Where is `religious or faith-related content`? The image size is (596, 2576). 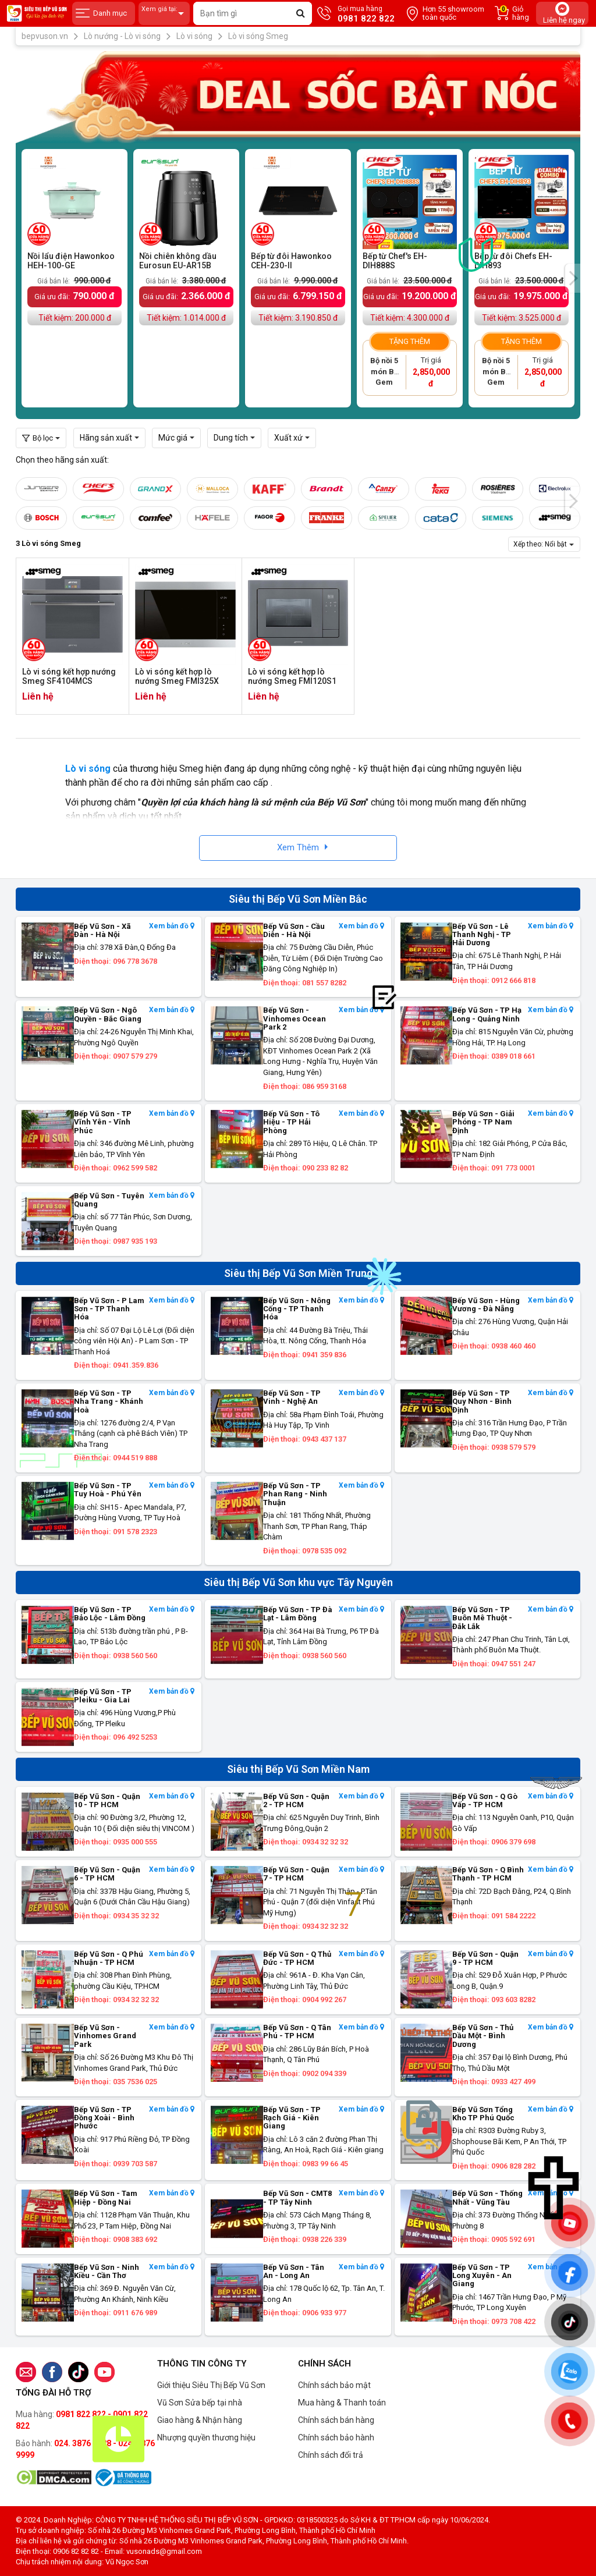
religious or faith-related content is located at coordinates (554, 2188).